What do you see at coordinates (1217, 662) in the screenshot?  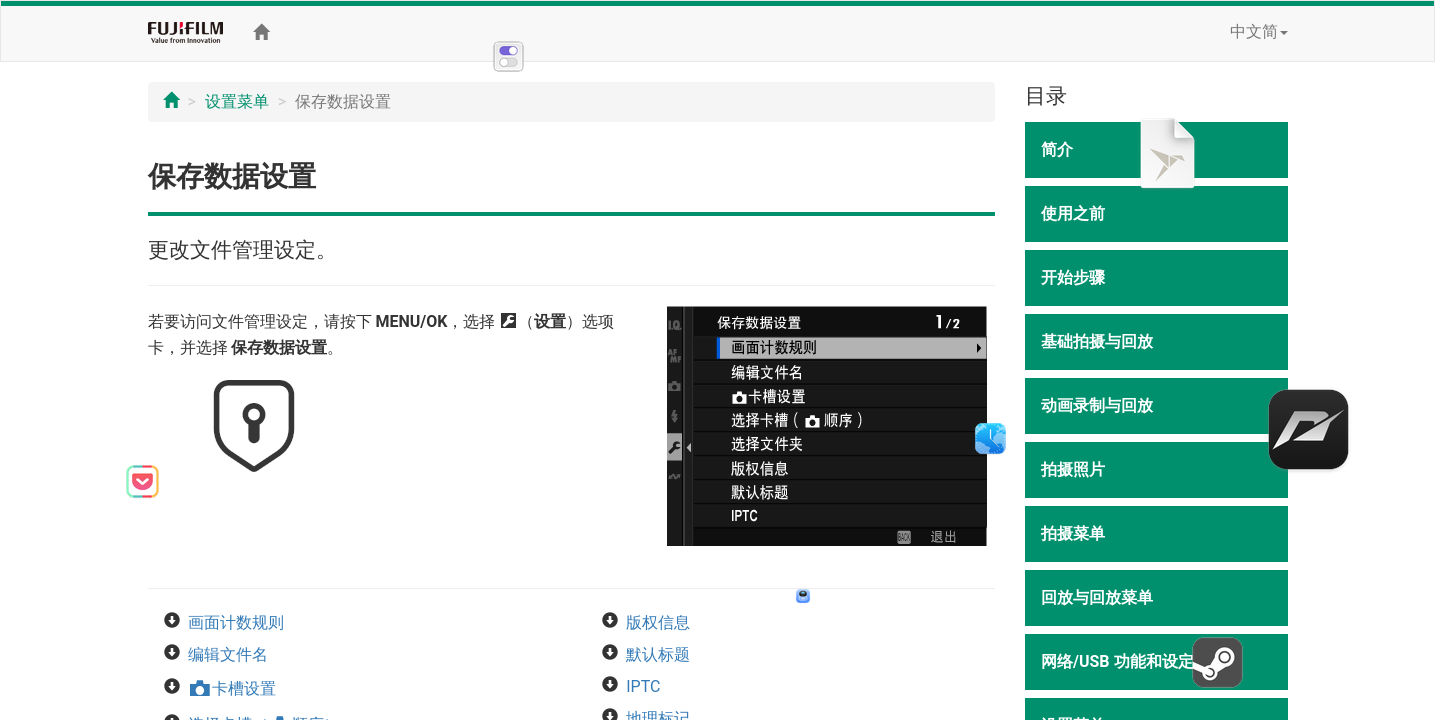 I see `open steamos application` at bounding box center [1217, 662].